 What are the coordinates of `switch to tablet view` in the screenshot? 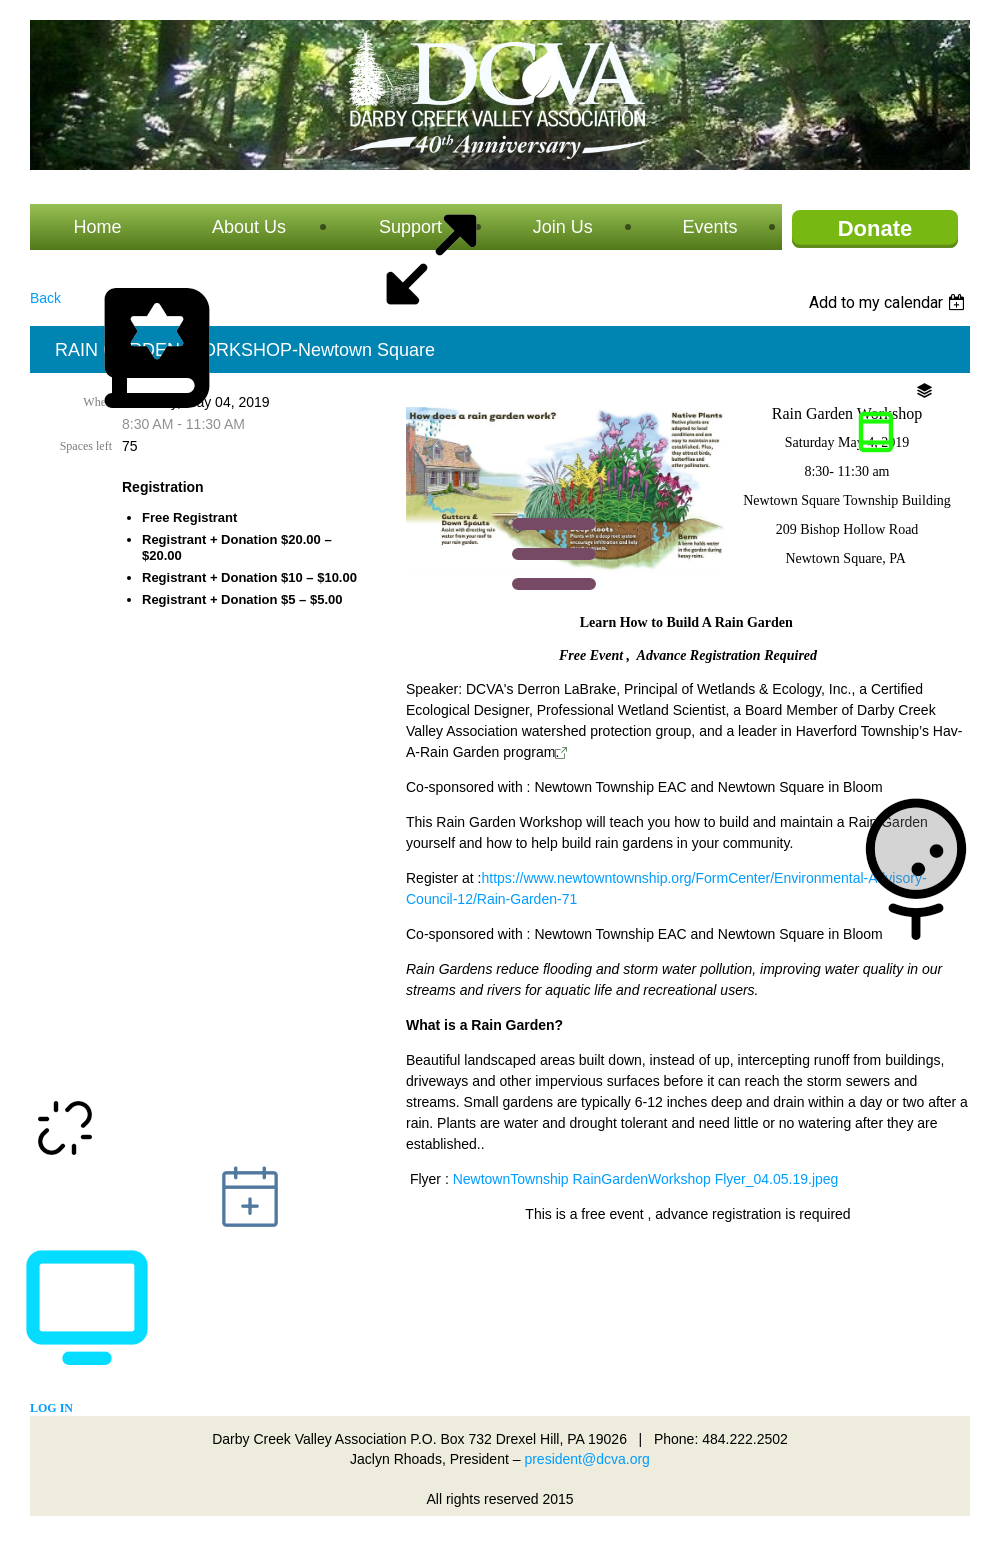 It's located at (876, 432).